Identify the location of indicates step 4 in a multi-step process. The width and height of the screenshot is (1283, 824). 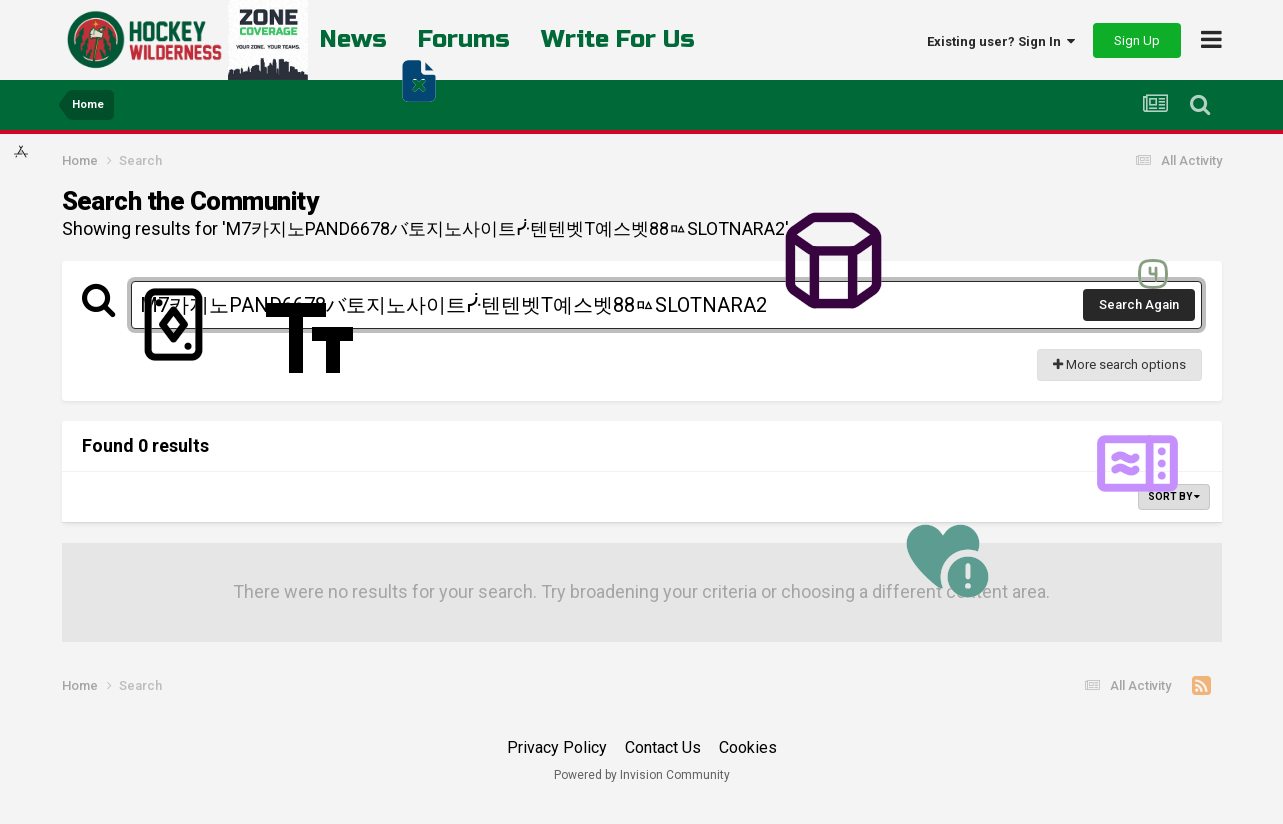
(1153, 274).